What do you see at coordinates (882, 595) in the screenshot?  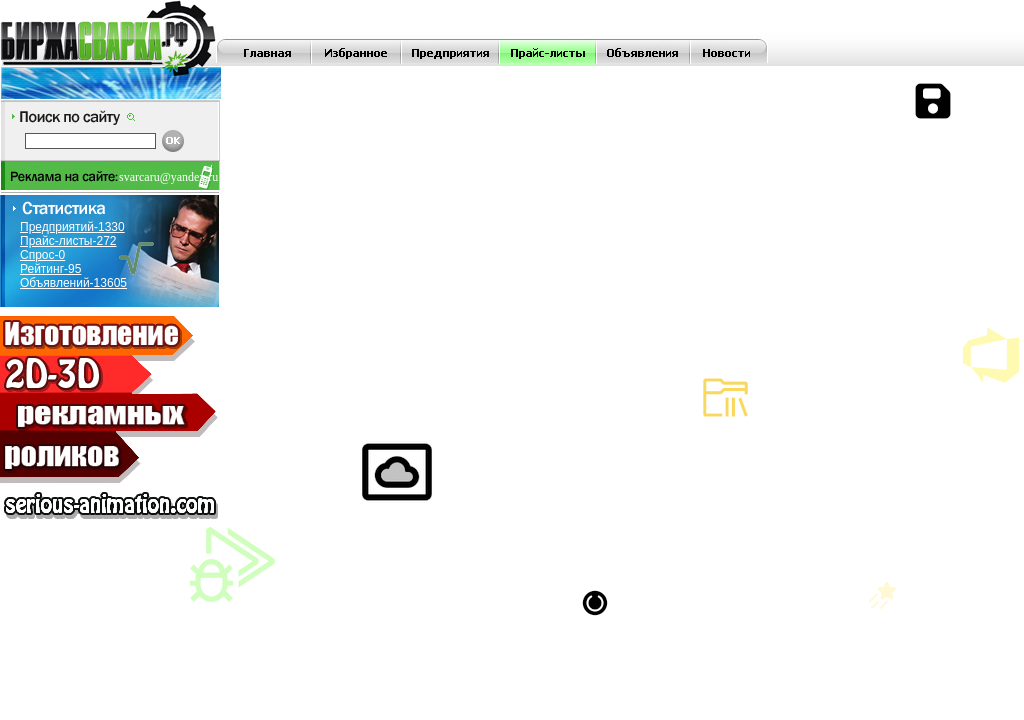 I see `mark as favorite or featured` at bounding box center [882, 595].